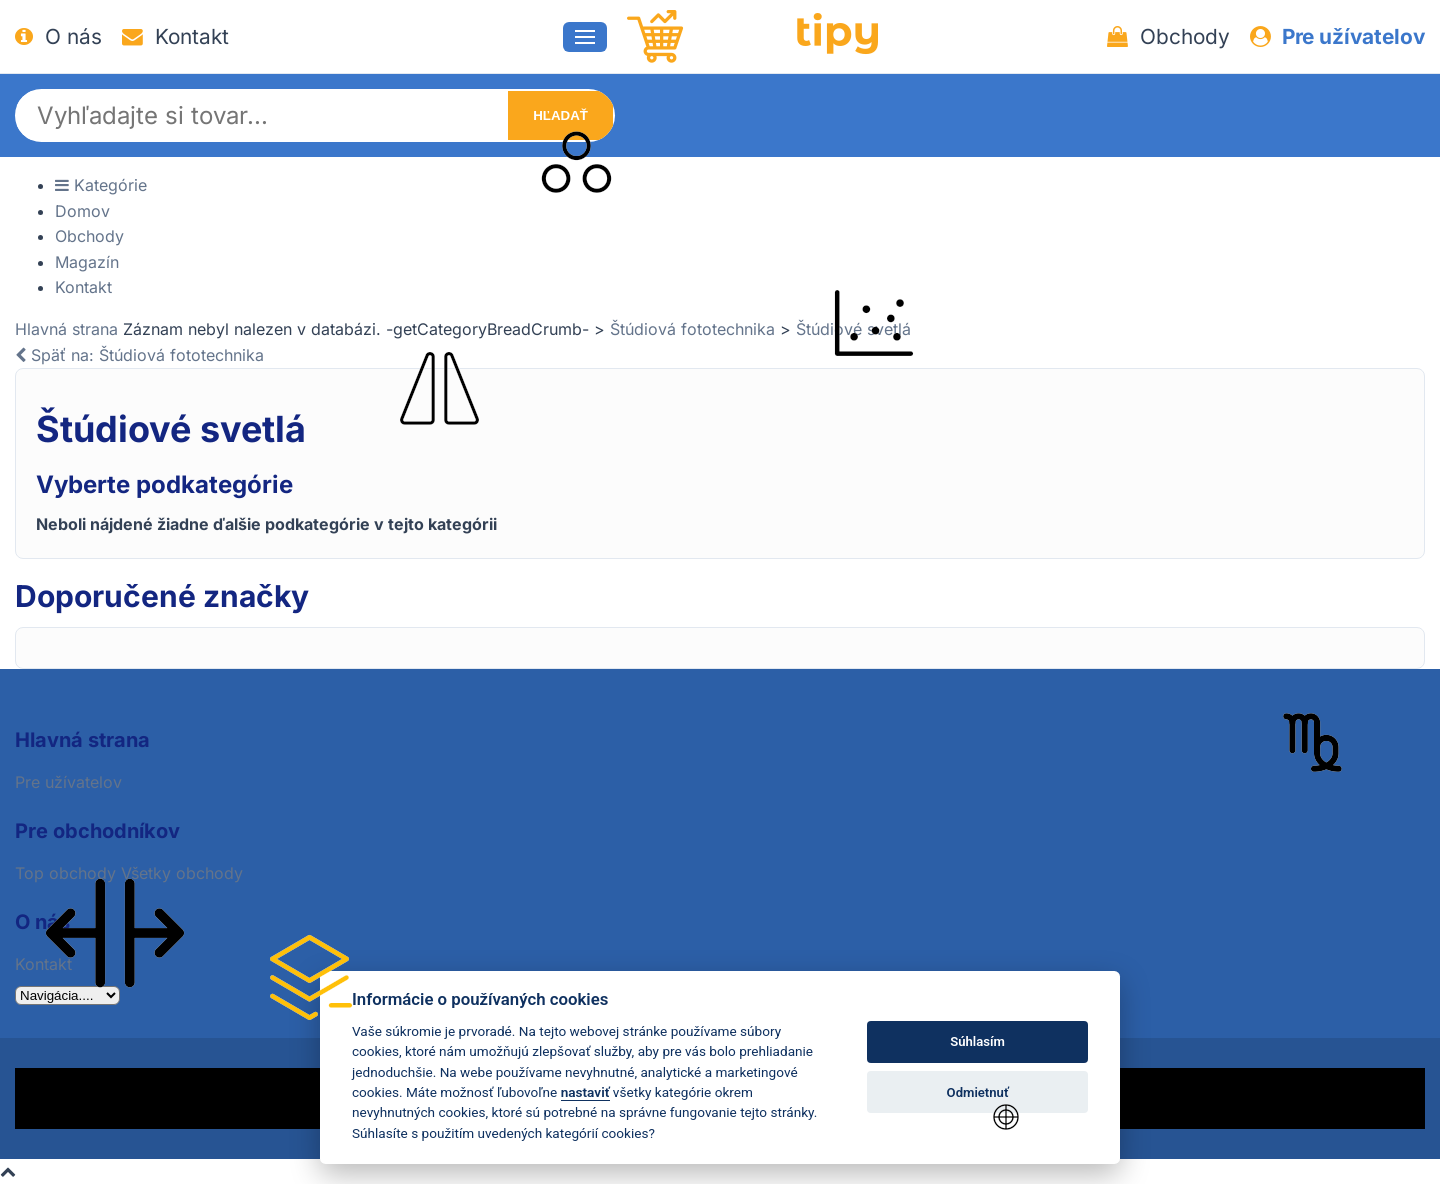 This screenshot has width=1440, height=1184. Describe the element at coordinates (115, 933) in the screenshot. I see `adjust horizontal split between panels` at that location.